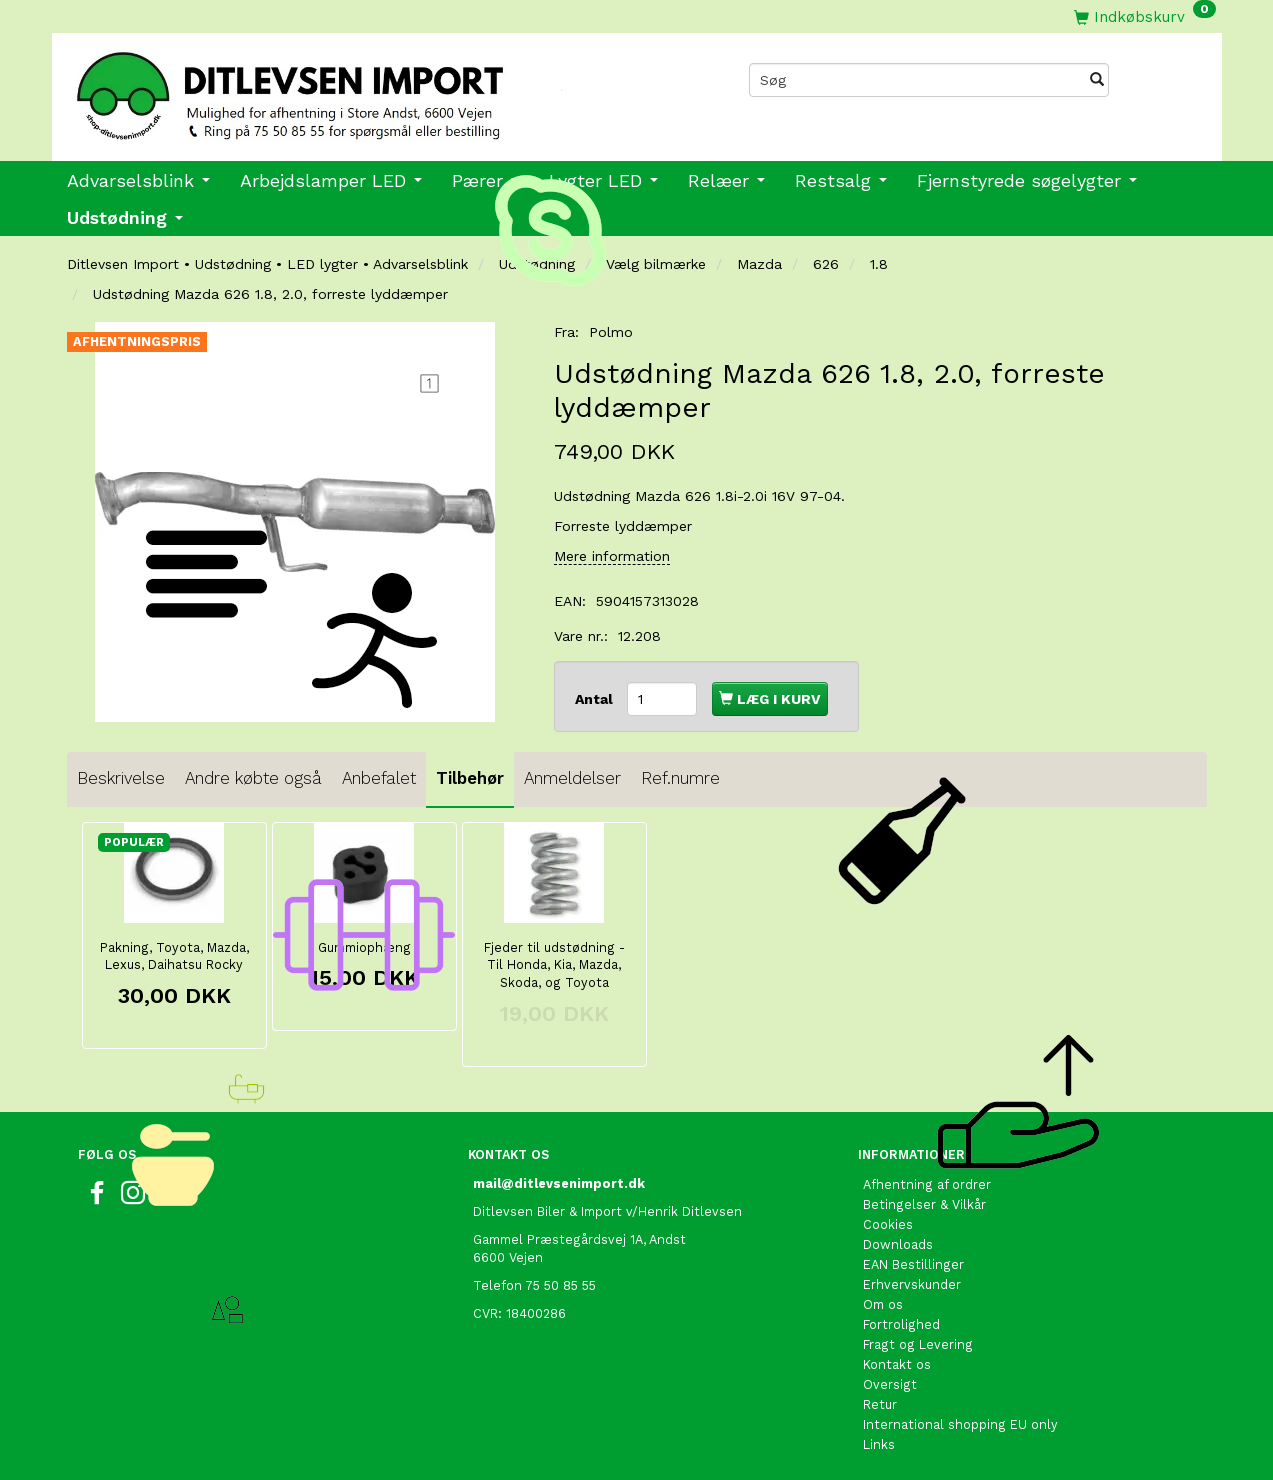  I want to click on start a running or fitness activity, so click(377, 638).